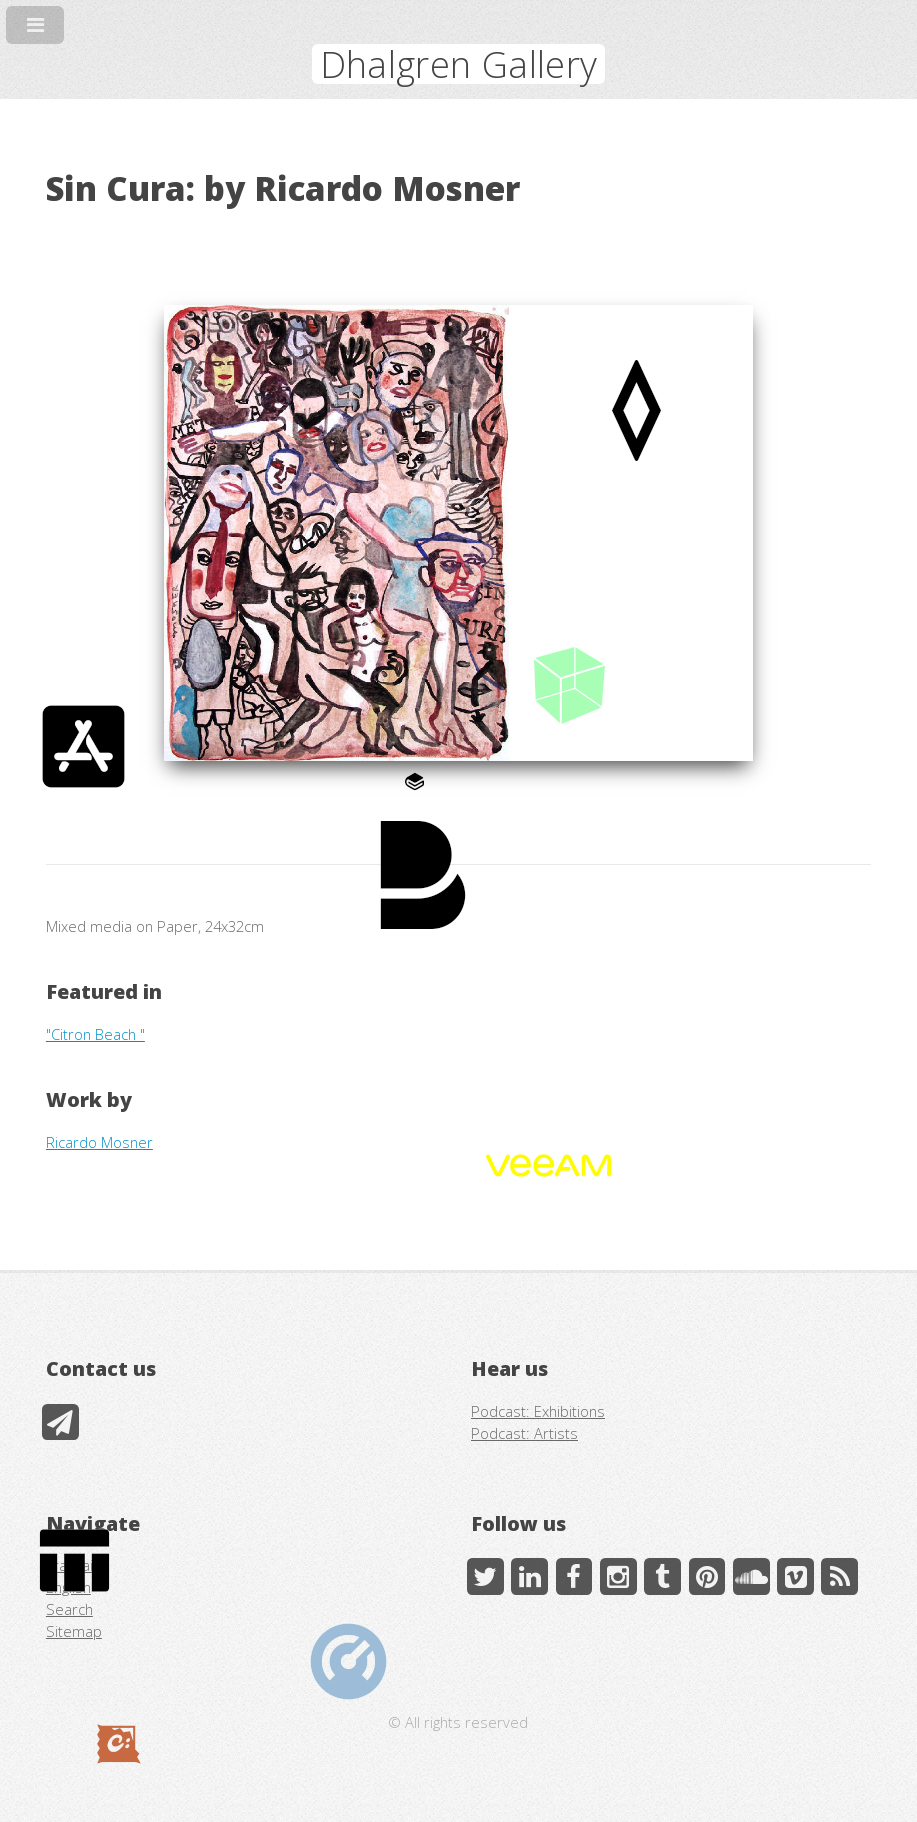 This screenshot has height=1822, width=917. I want to click on open the dashboard, so click(348, 1661).